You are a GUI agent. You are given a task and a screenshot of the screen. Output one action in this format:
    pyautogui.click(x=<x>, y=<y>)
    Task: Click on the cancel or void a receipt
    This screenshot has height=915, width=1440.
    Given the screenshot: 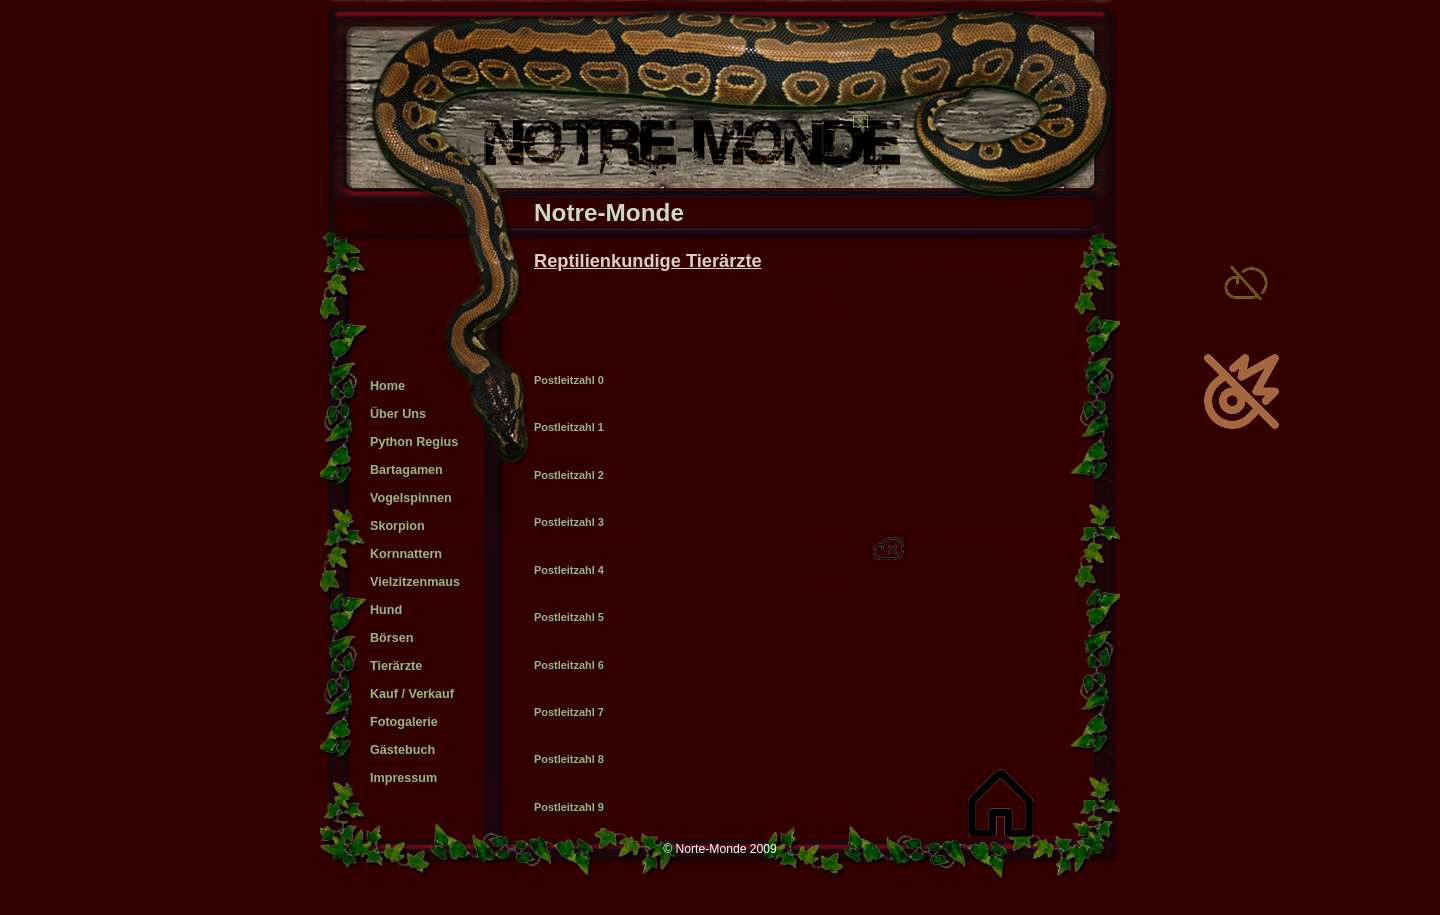 What is the action you would take?
    pyautogui.click(x=860, y=121)
    